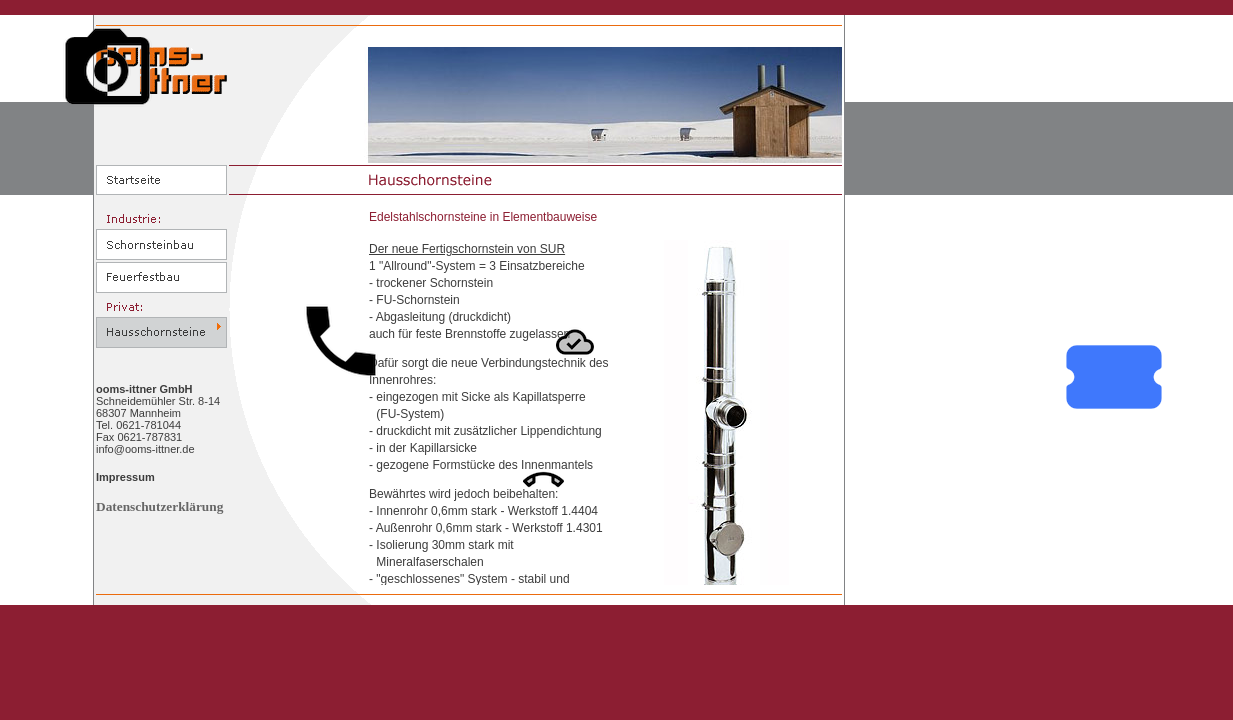  I want to click on file successfully uploaded to cloud storage, so click(575, 342).